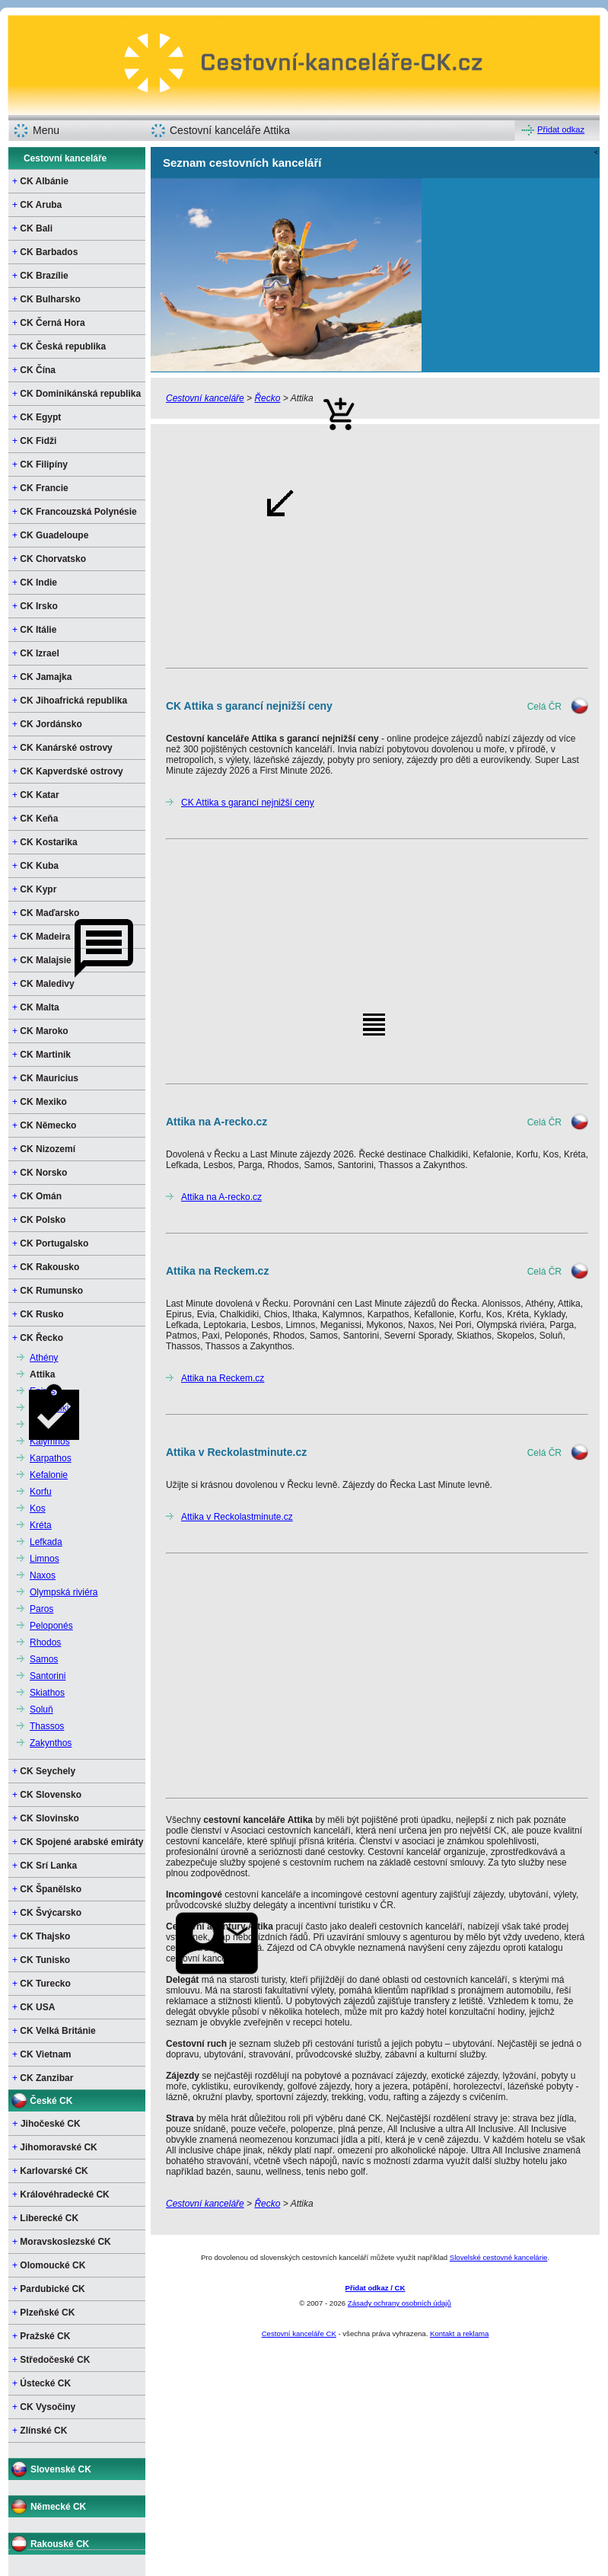 The height and width of the screenshot is (2576, 608). What do you see at coordinates (54, 1415) in the screenshot?
I see `mark task or assignment as complete` at bounding box center [54, 1415].